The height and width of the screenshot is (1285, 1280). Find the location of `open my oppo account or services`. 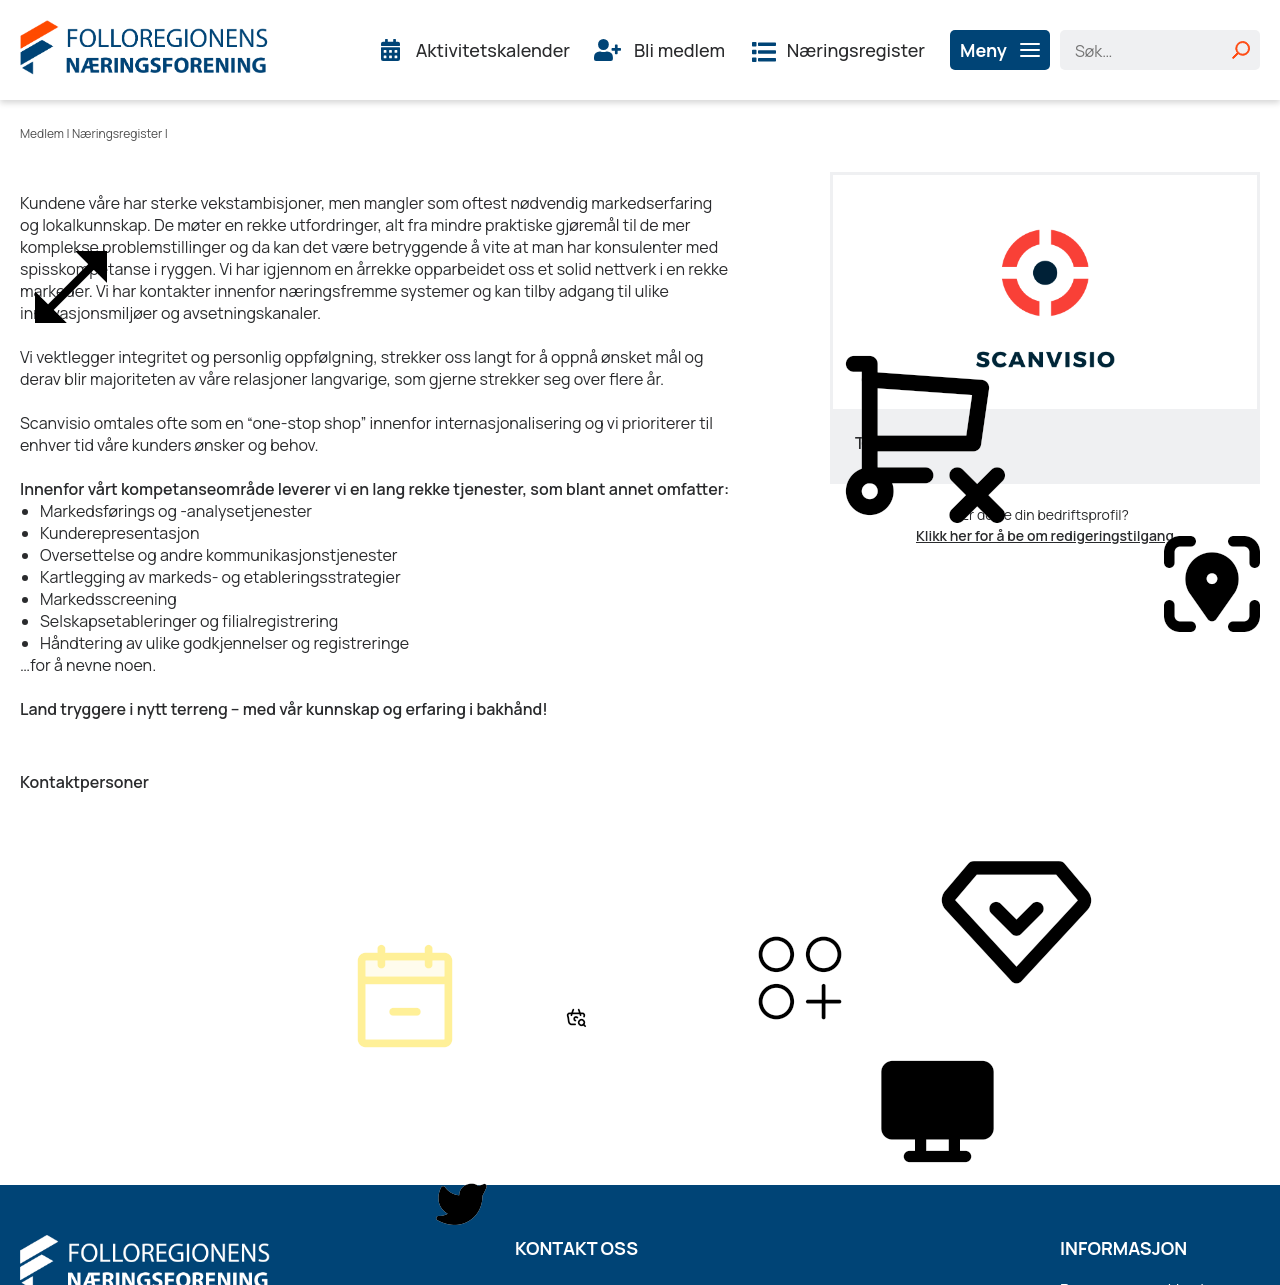

open my oppo account or services is located at coordinates (1016, 915).